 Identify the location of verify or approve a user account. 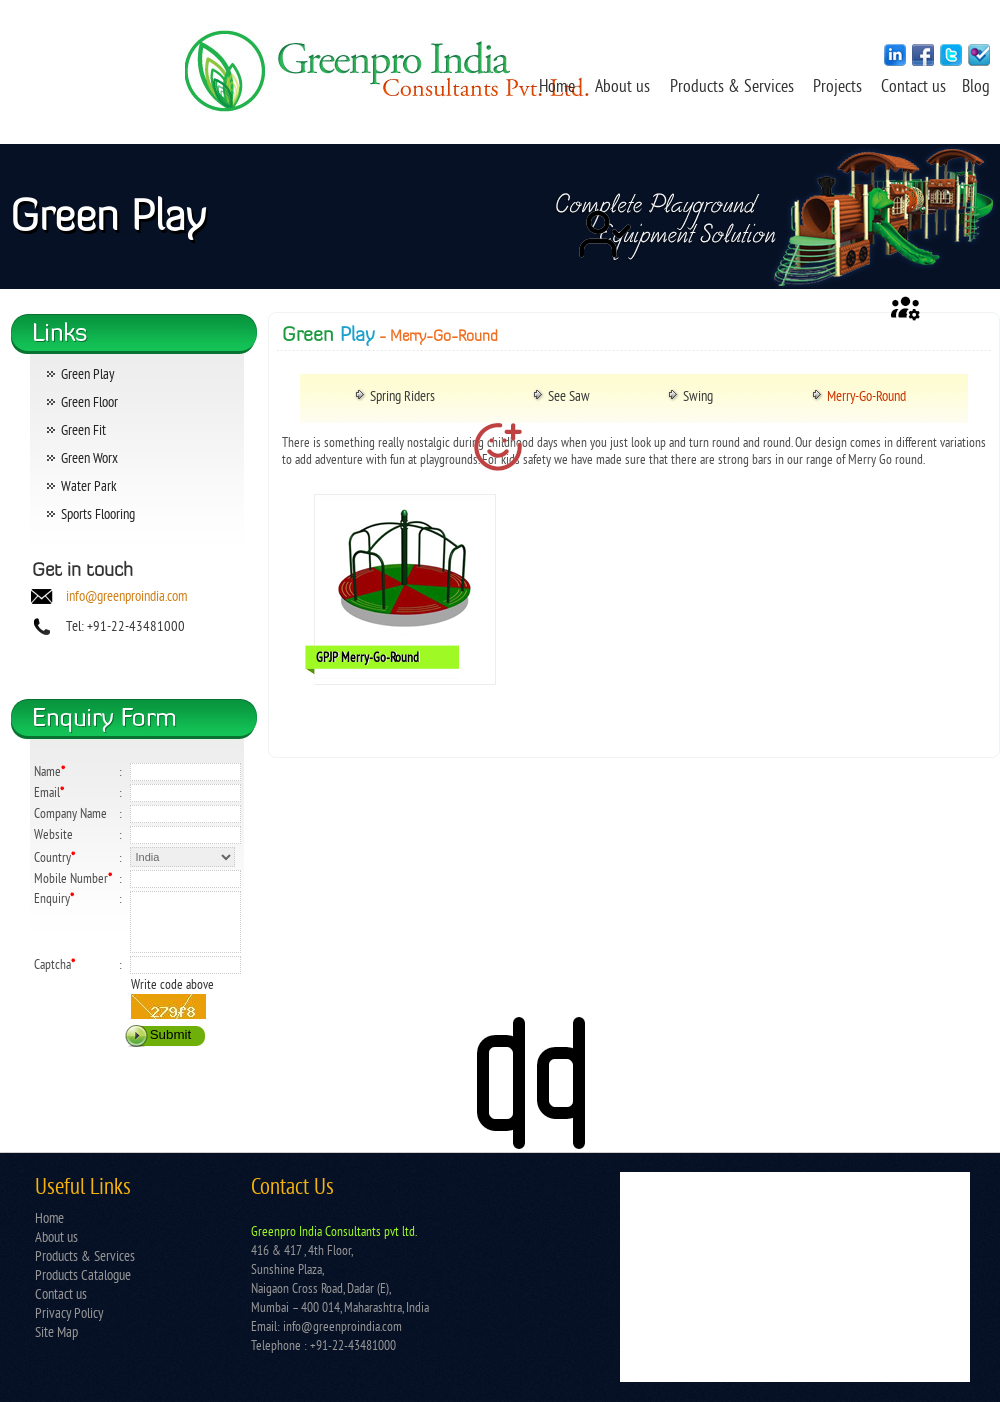
(605, 234).